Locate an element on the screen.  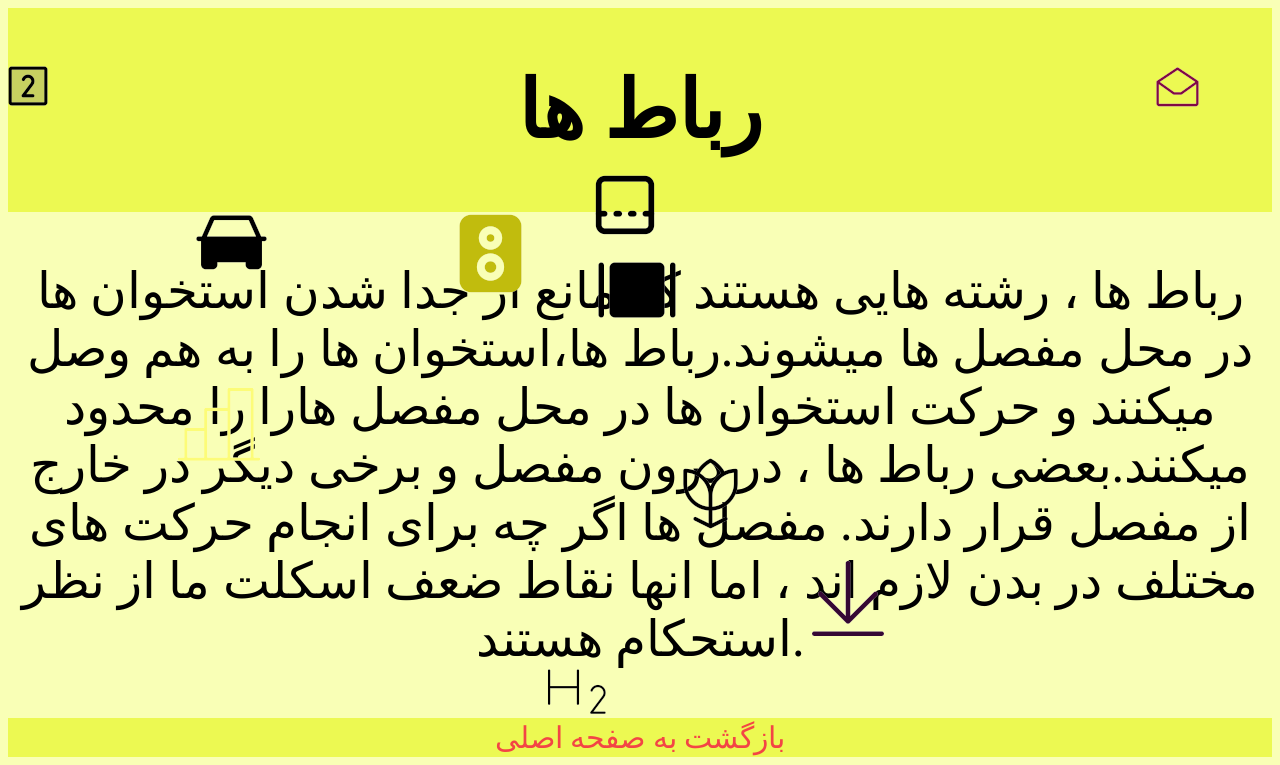
toggle bottom panel visibility is located at coordinates (625, 205).